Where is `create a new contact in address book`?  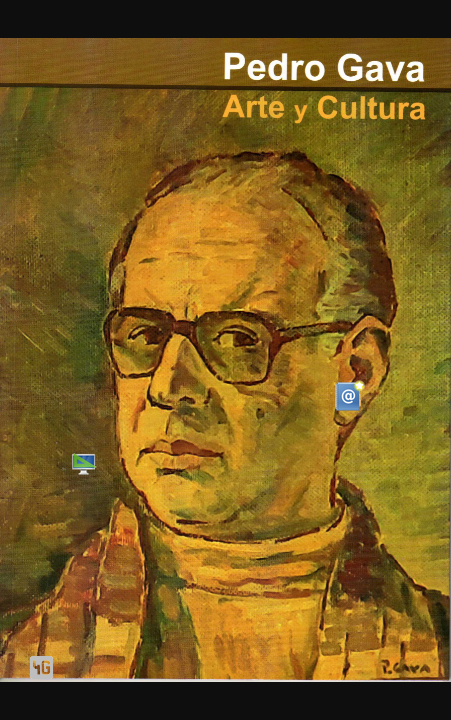 create a new contact in address book is located at coordinates (347, 397).